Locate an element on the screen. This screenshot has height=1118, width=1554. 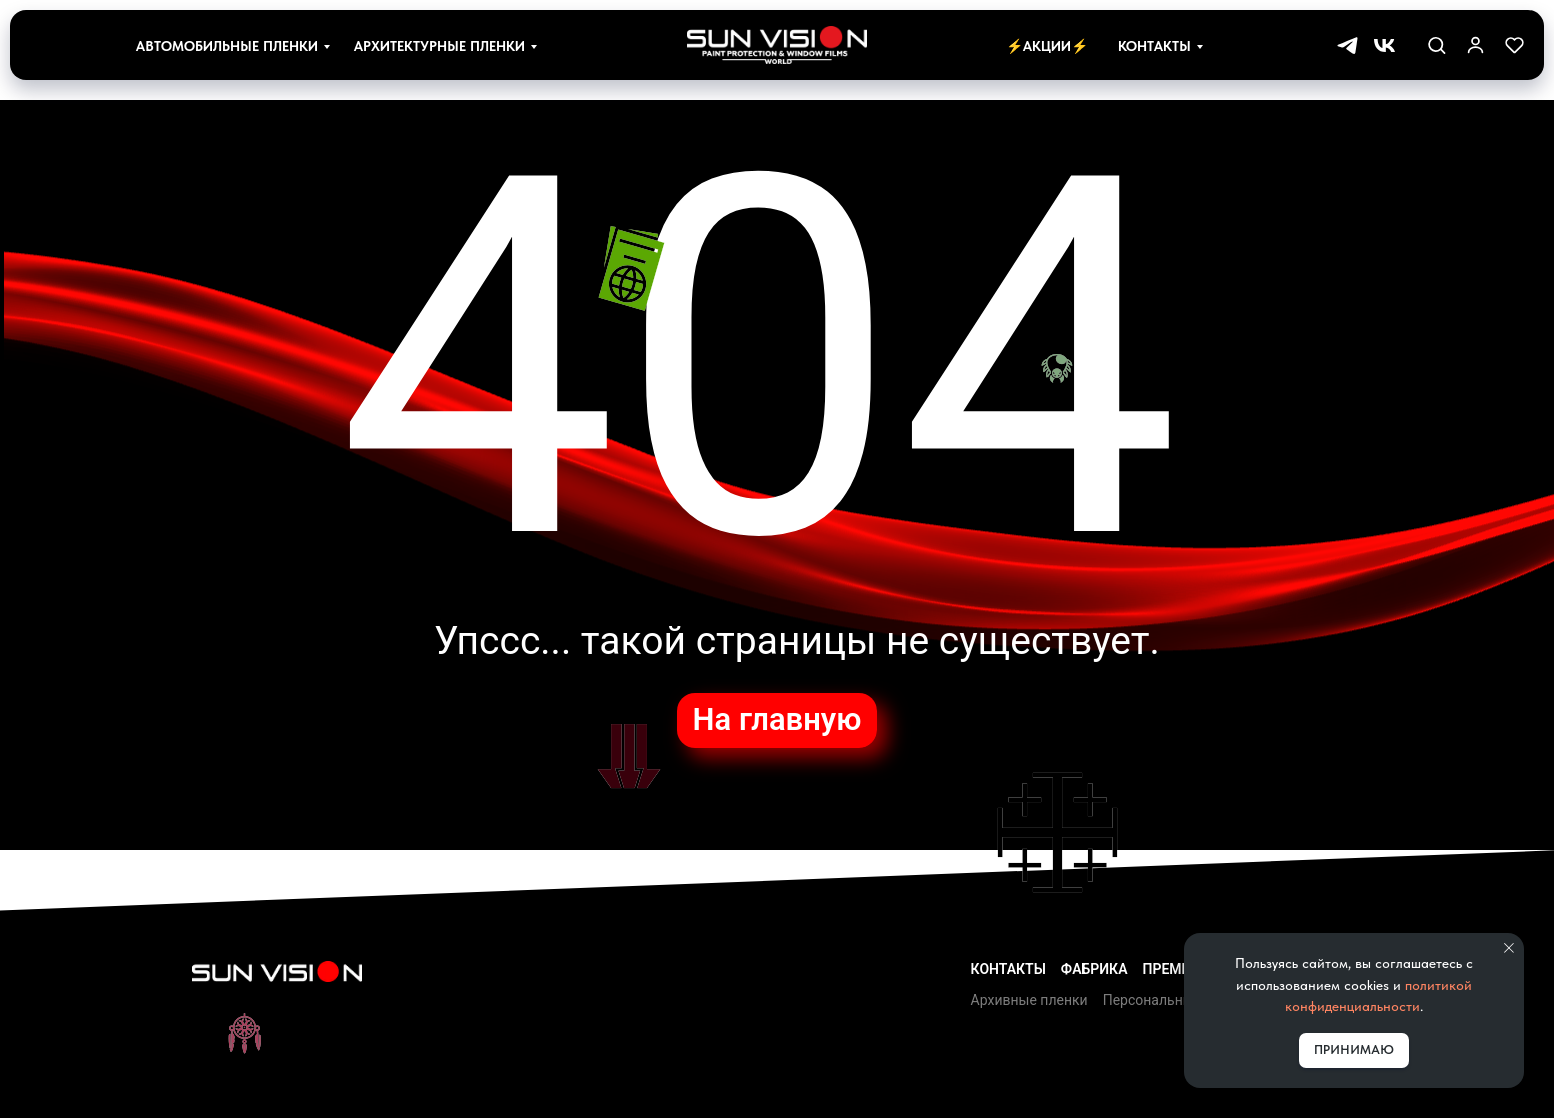
view passport or travel documents is located at coordinates (631, 268).